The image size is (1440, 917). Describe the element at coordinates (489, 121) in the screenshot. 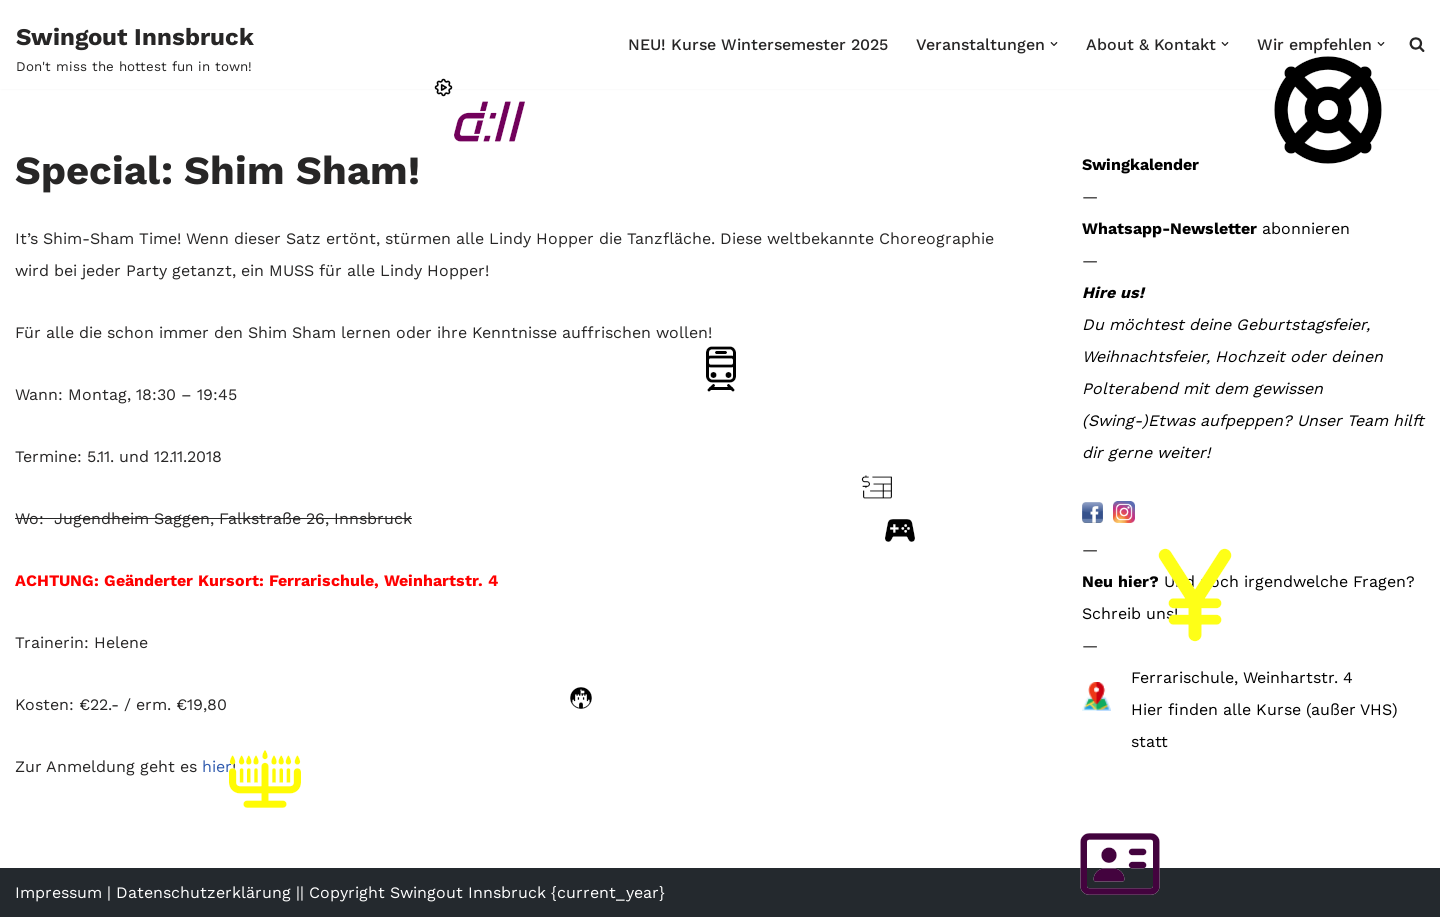

I see `cmplid brand logo` at that location.